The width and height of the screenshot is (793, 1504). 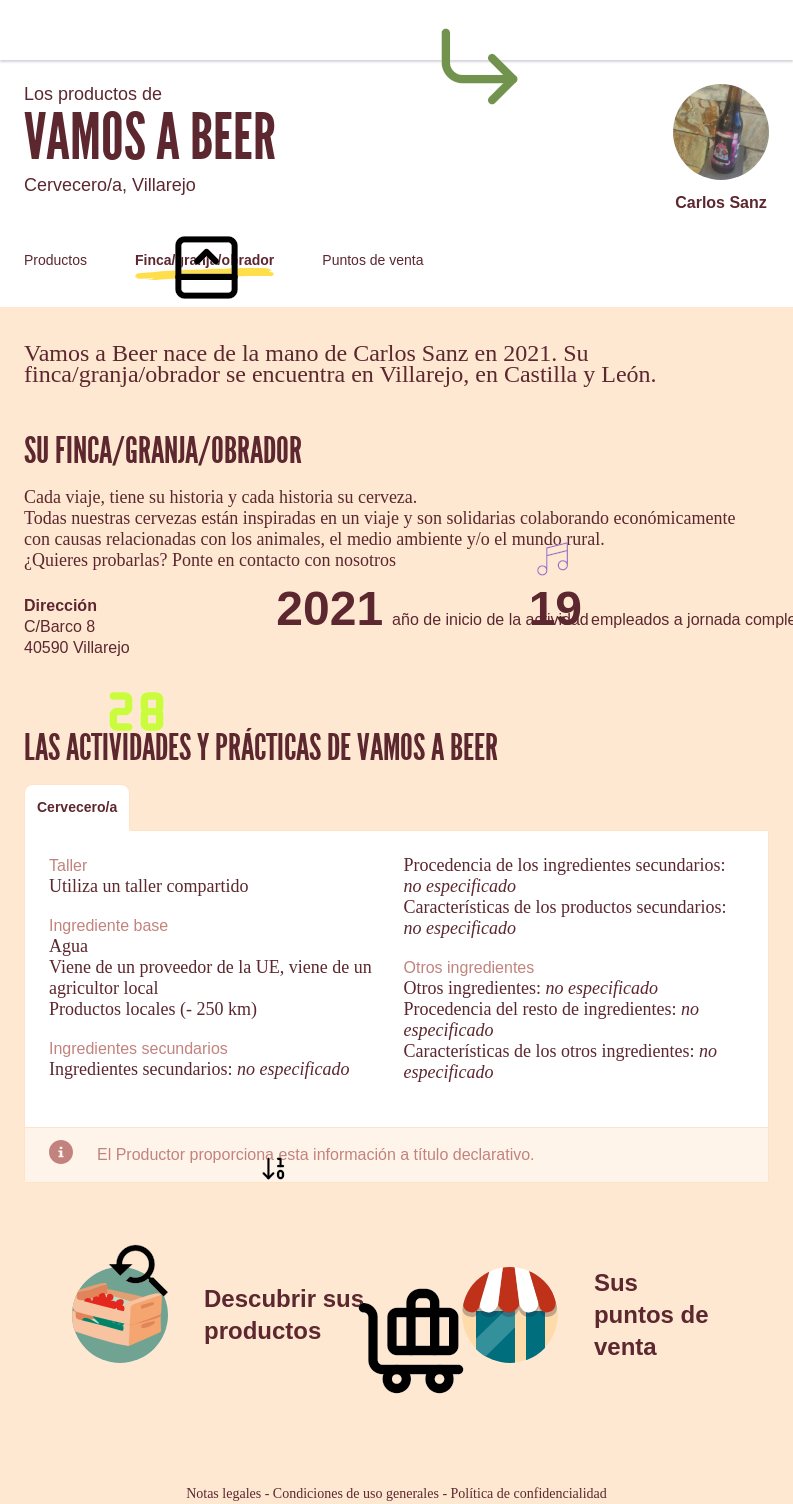 What do you see at coordinates (554, 559) in the screenshot?
I see `access music or audio player` at bounding box center [554, 559].